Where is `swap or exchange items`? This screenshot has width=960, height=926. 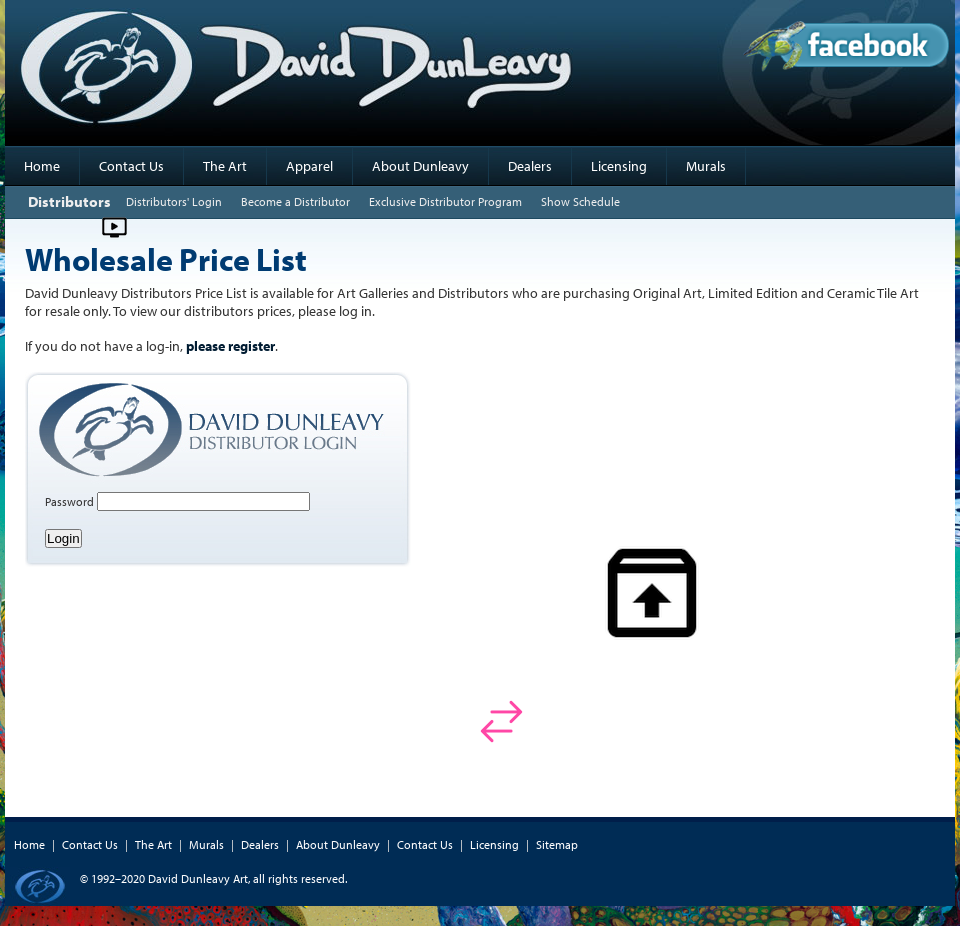
swap or exchange items is located at coordinates (501, 721).